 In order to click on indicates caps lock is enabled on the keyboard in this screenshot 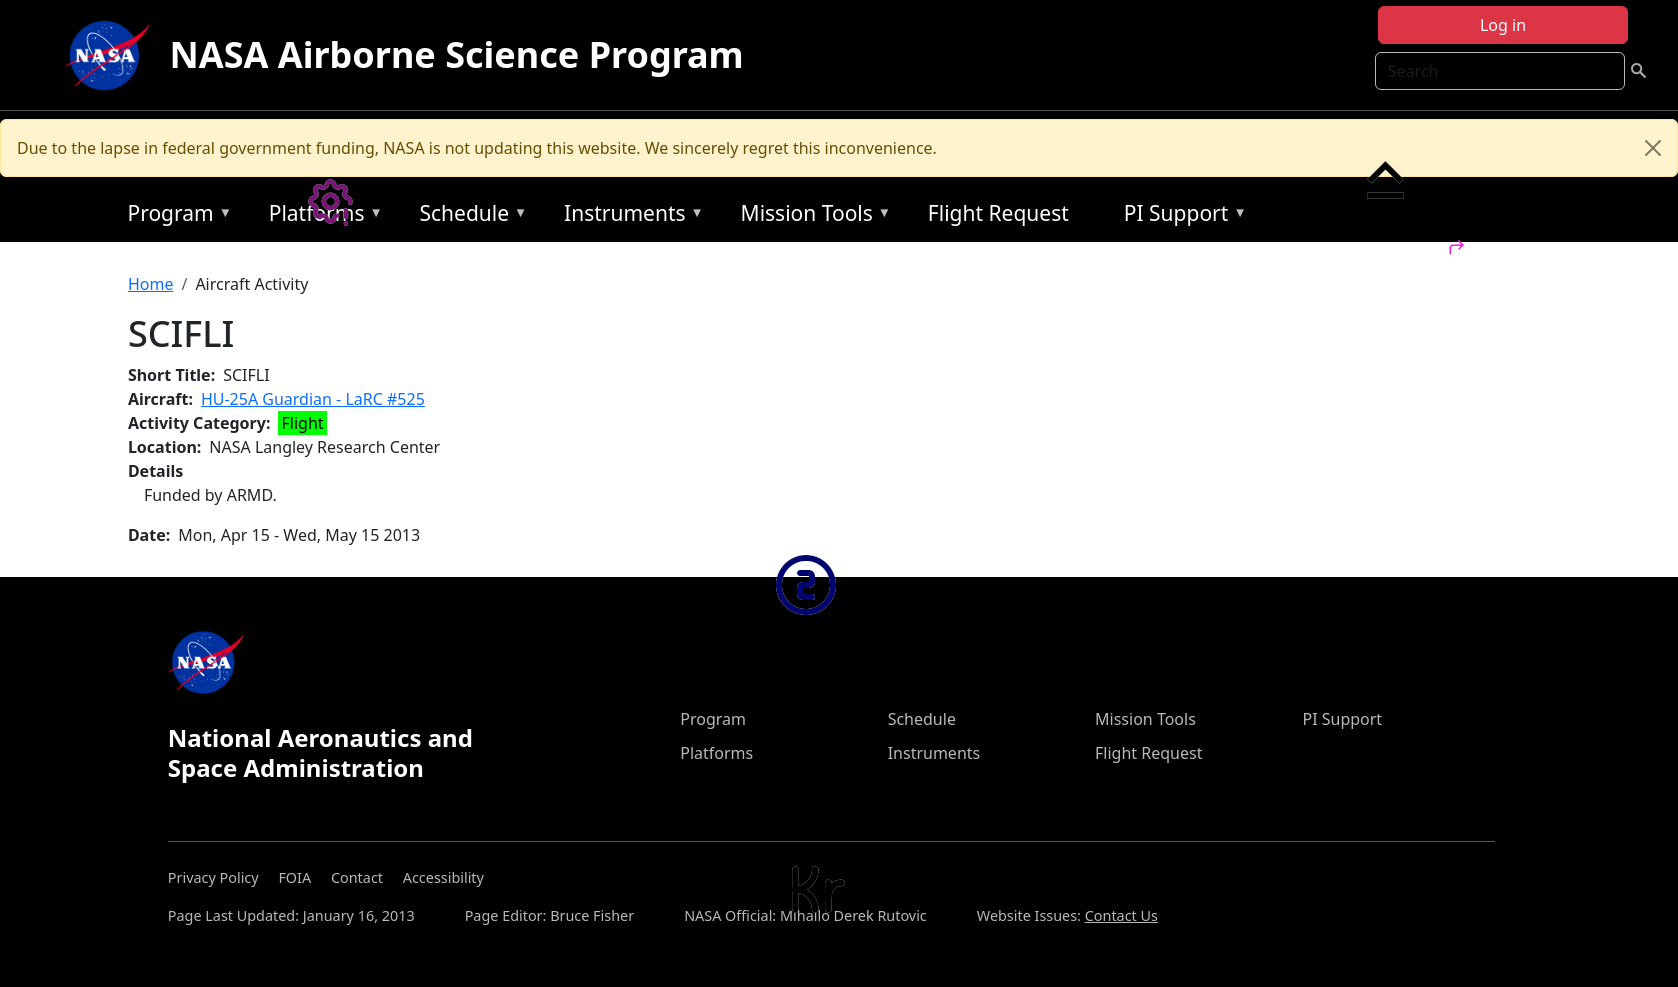, I will do `click(1385, 180)`.